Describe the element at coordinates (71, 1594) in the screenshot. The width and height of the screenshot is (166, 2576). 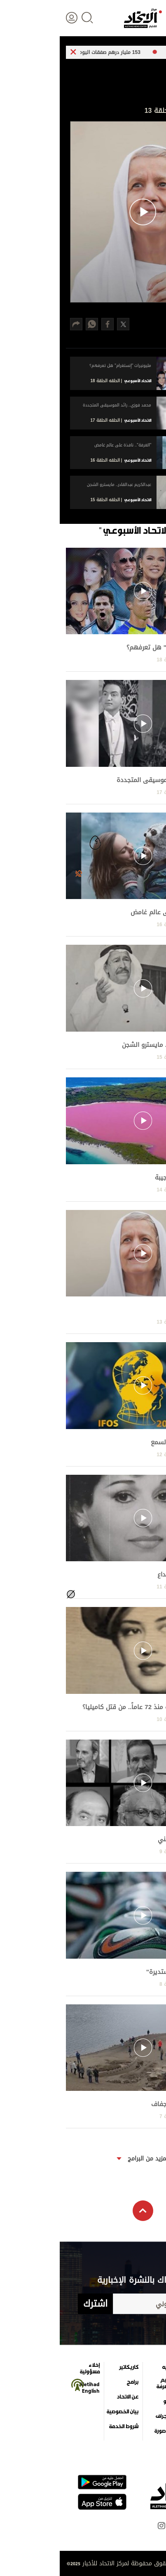
I see `indicates an empty or null state` at that location.